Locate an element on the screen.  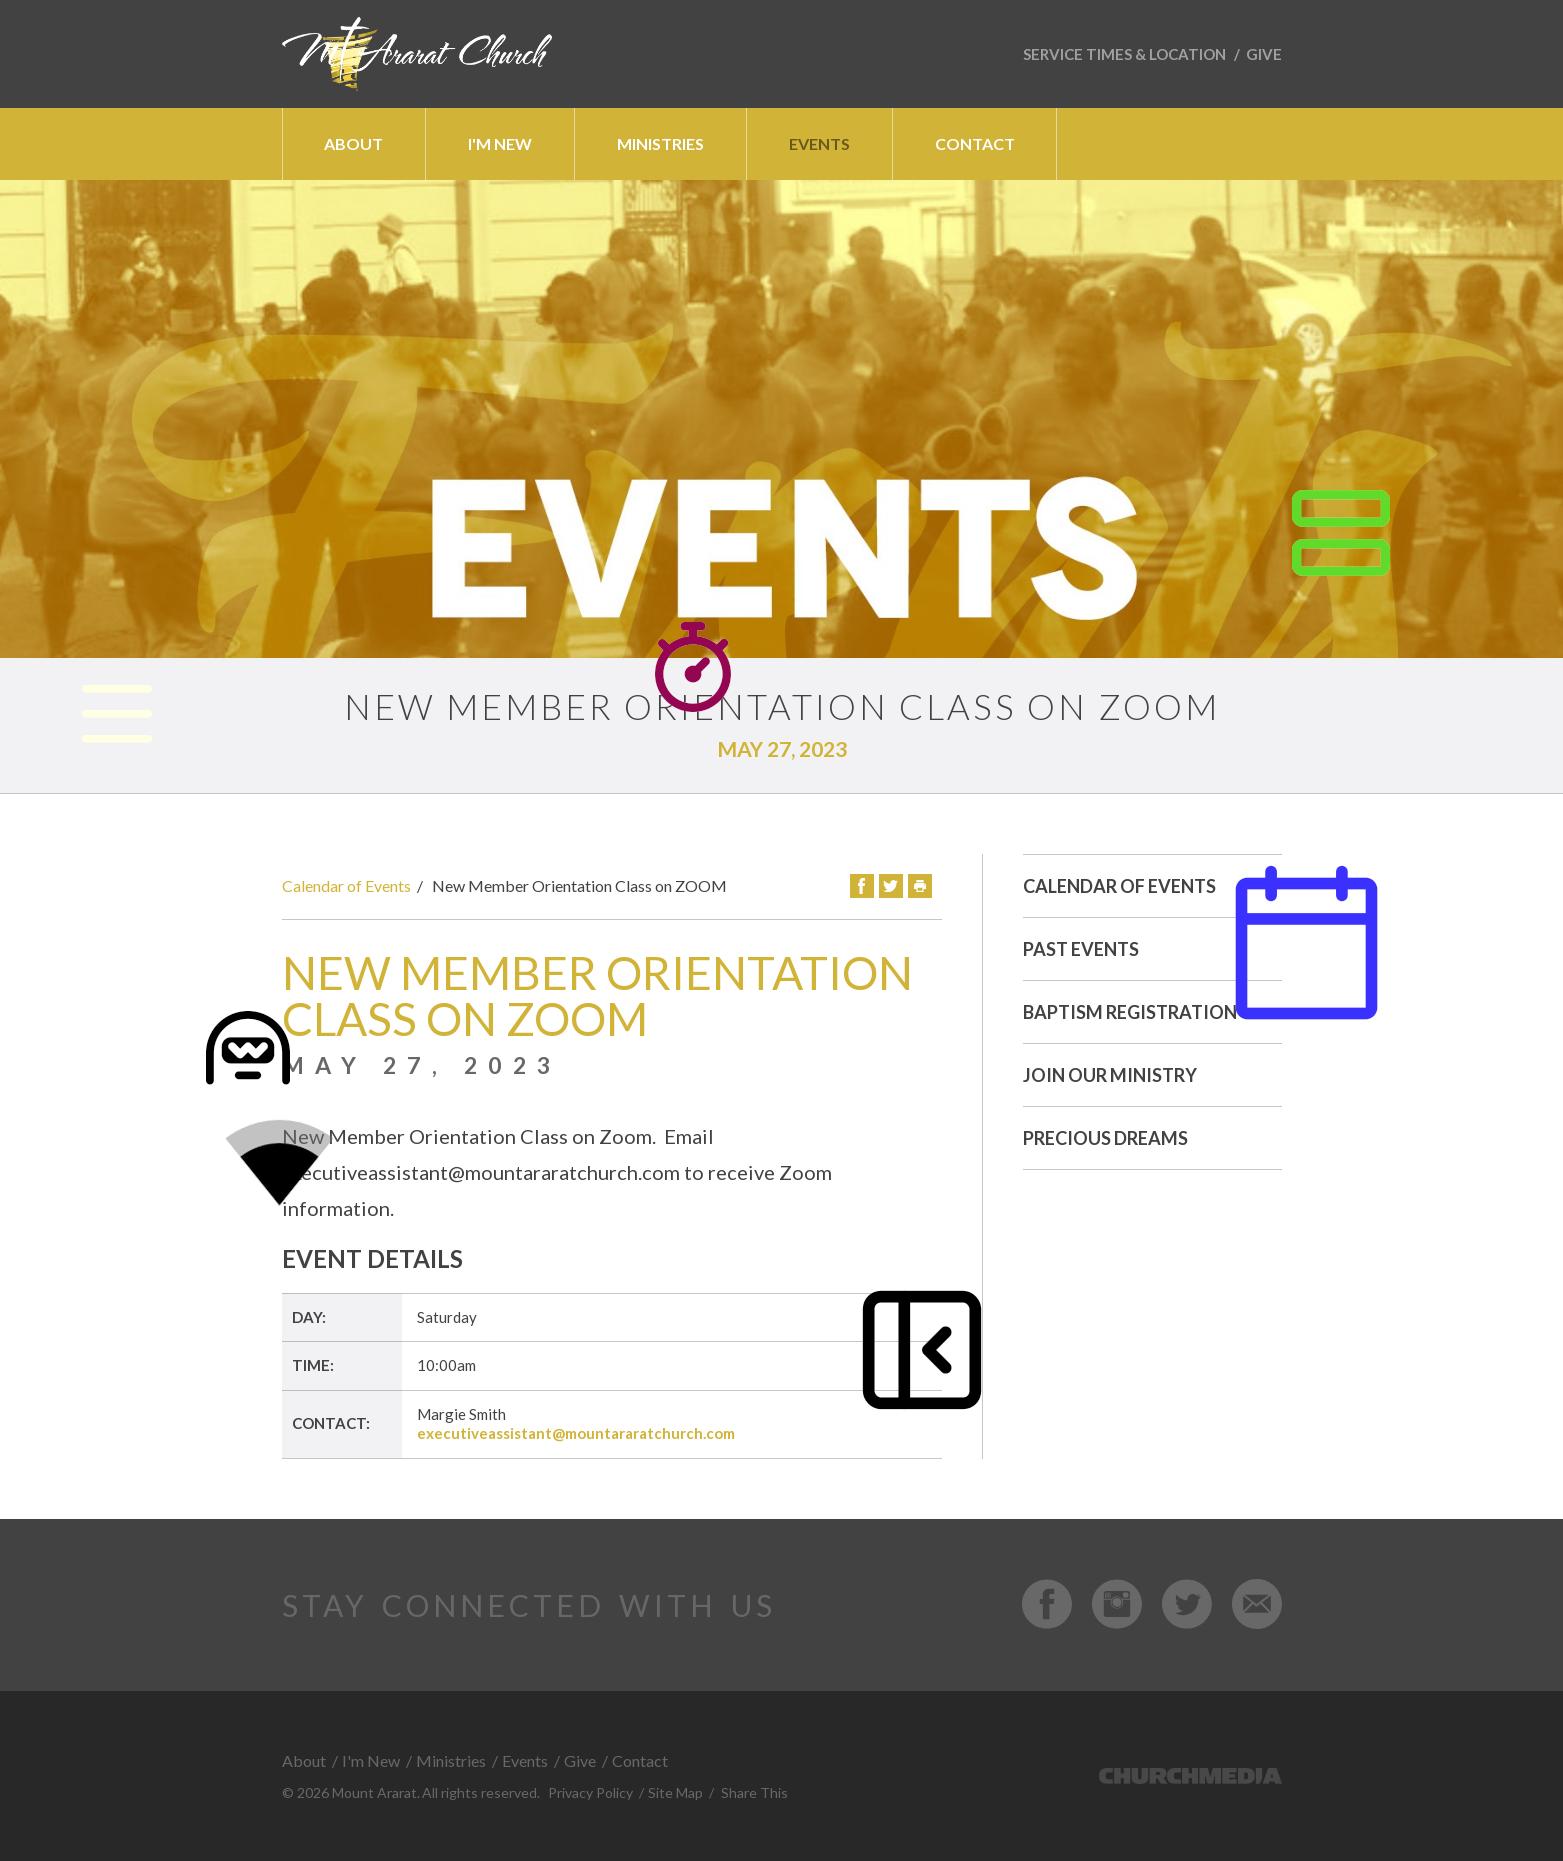
indicates active wifi connection is located at coordinates (279, 1161).